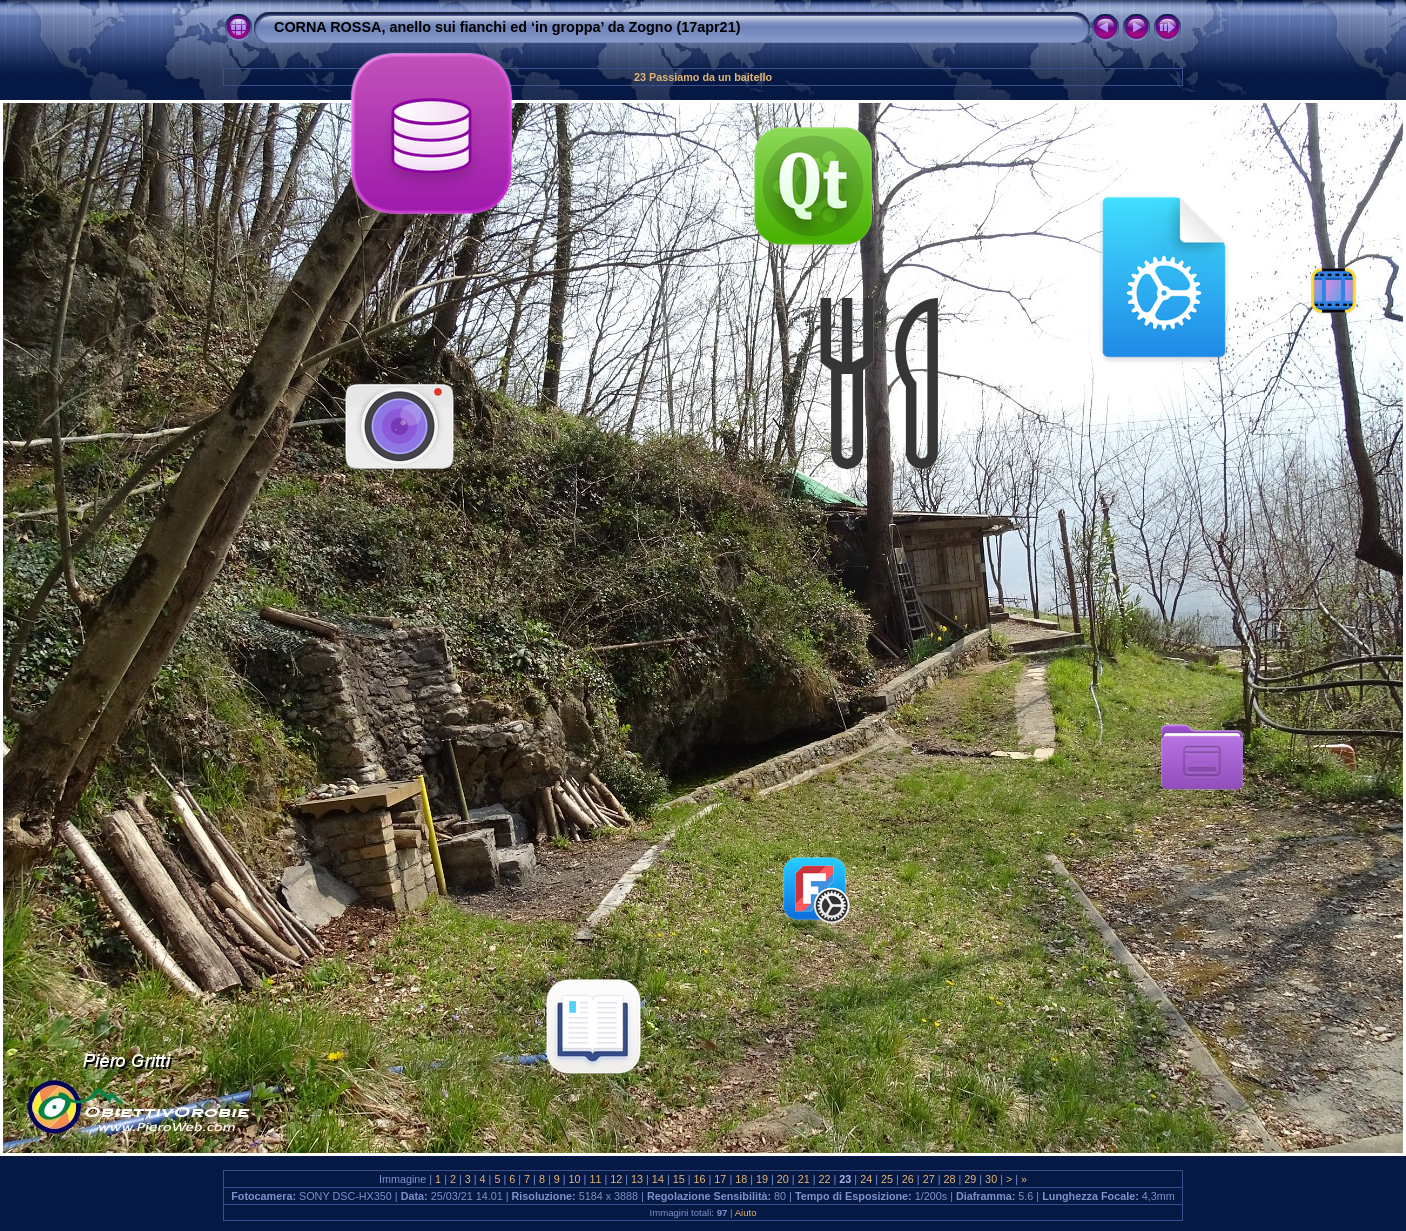 The width and height of the screenshot is (1406, 1231). What do you see at coordinates (814, 888) in the screenshot?
I see `open FreeCAD Link application` at bounding box center [814, 888].